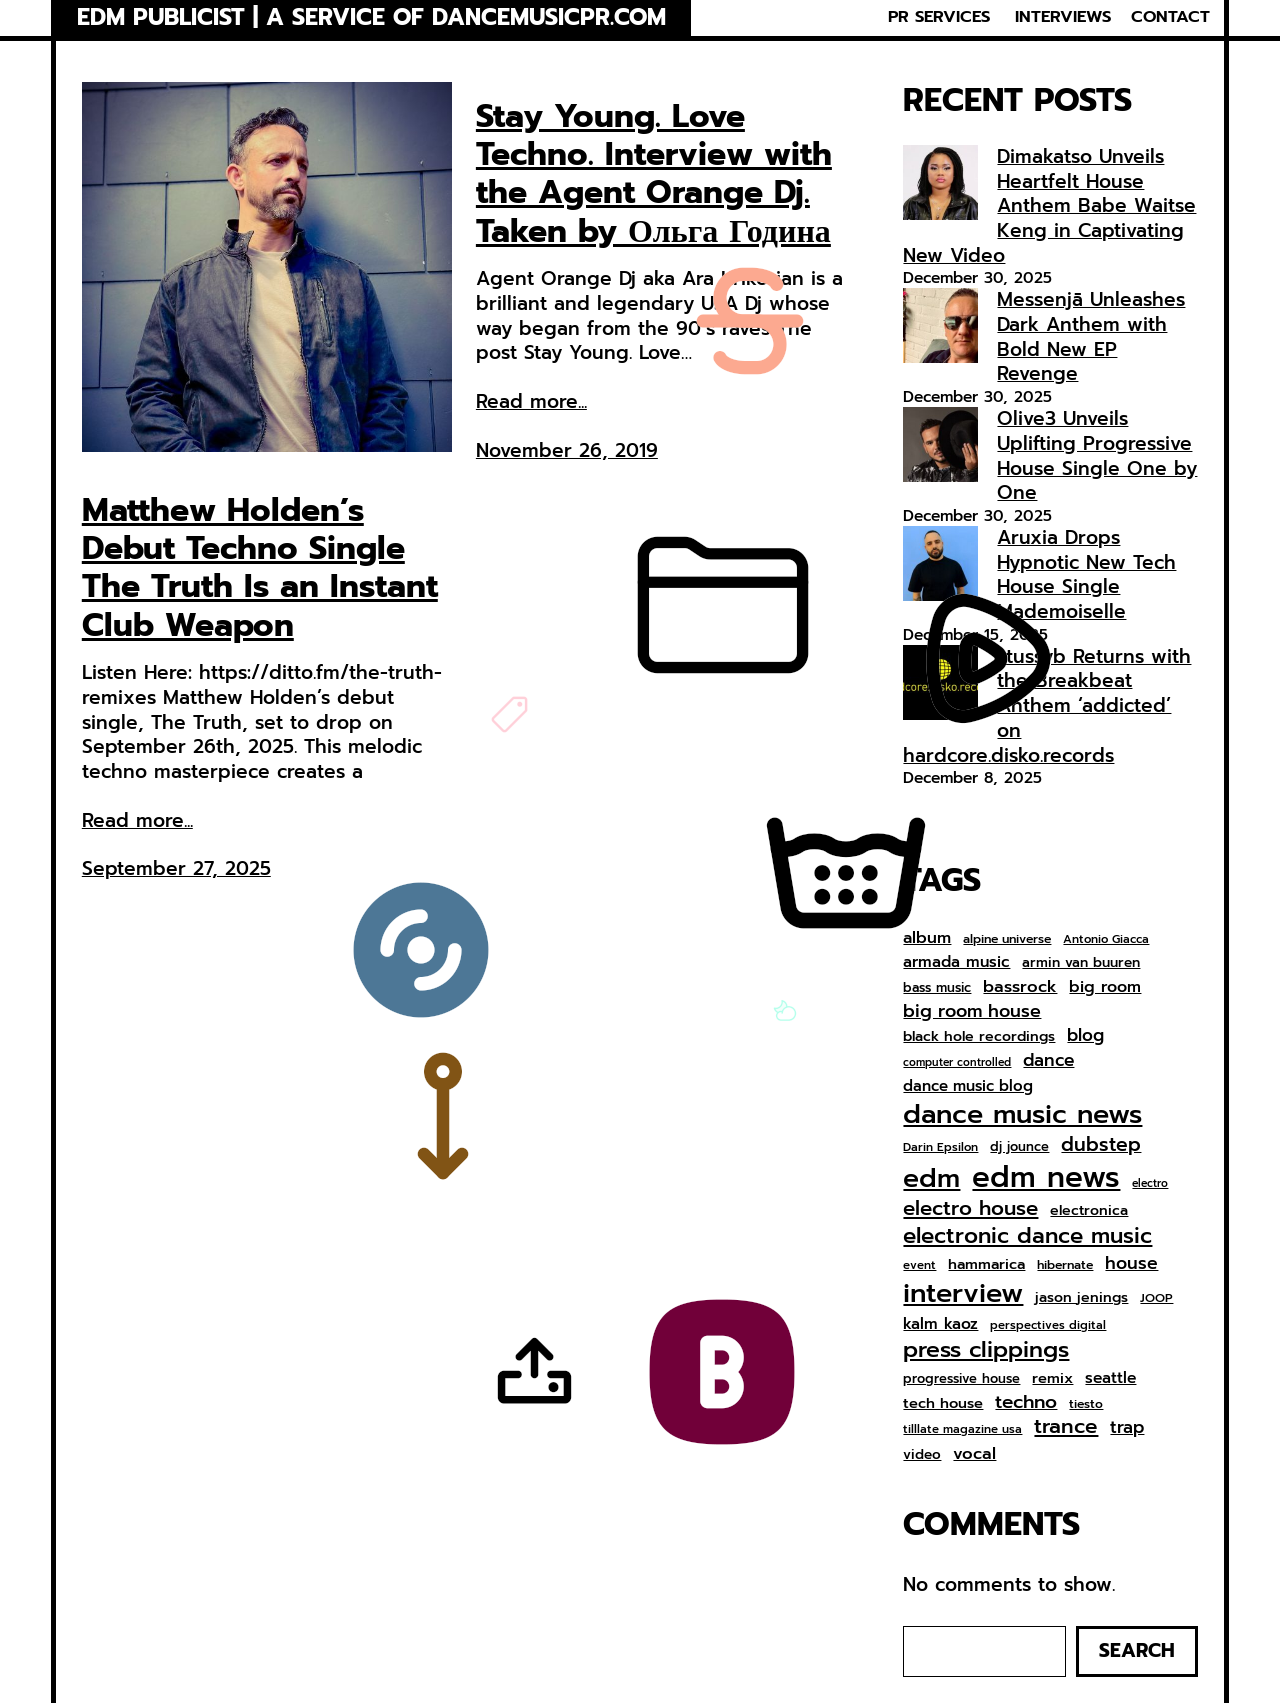 The image size is (1280, 1703). I want to click on indicates nighttime or evening weather conditions, so click(784, 1011).